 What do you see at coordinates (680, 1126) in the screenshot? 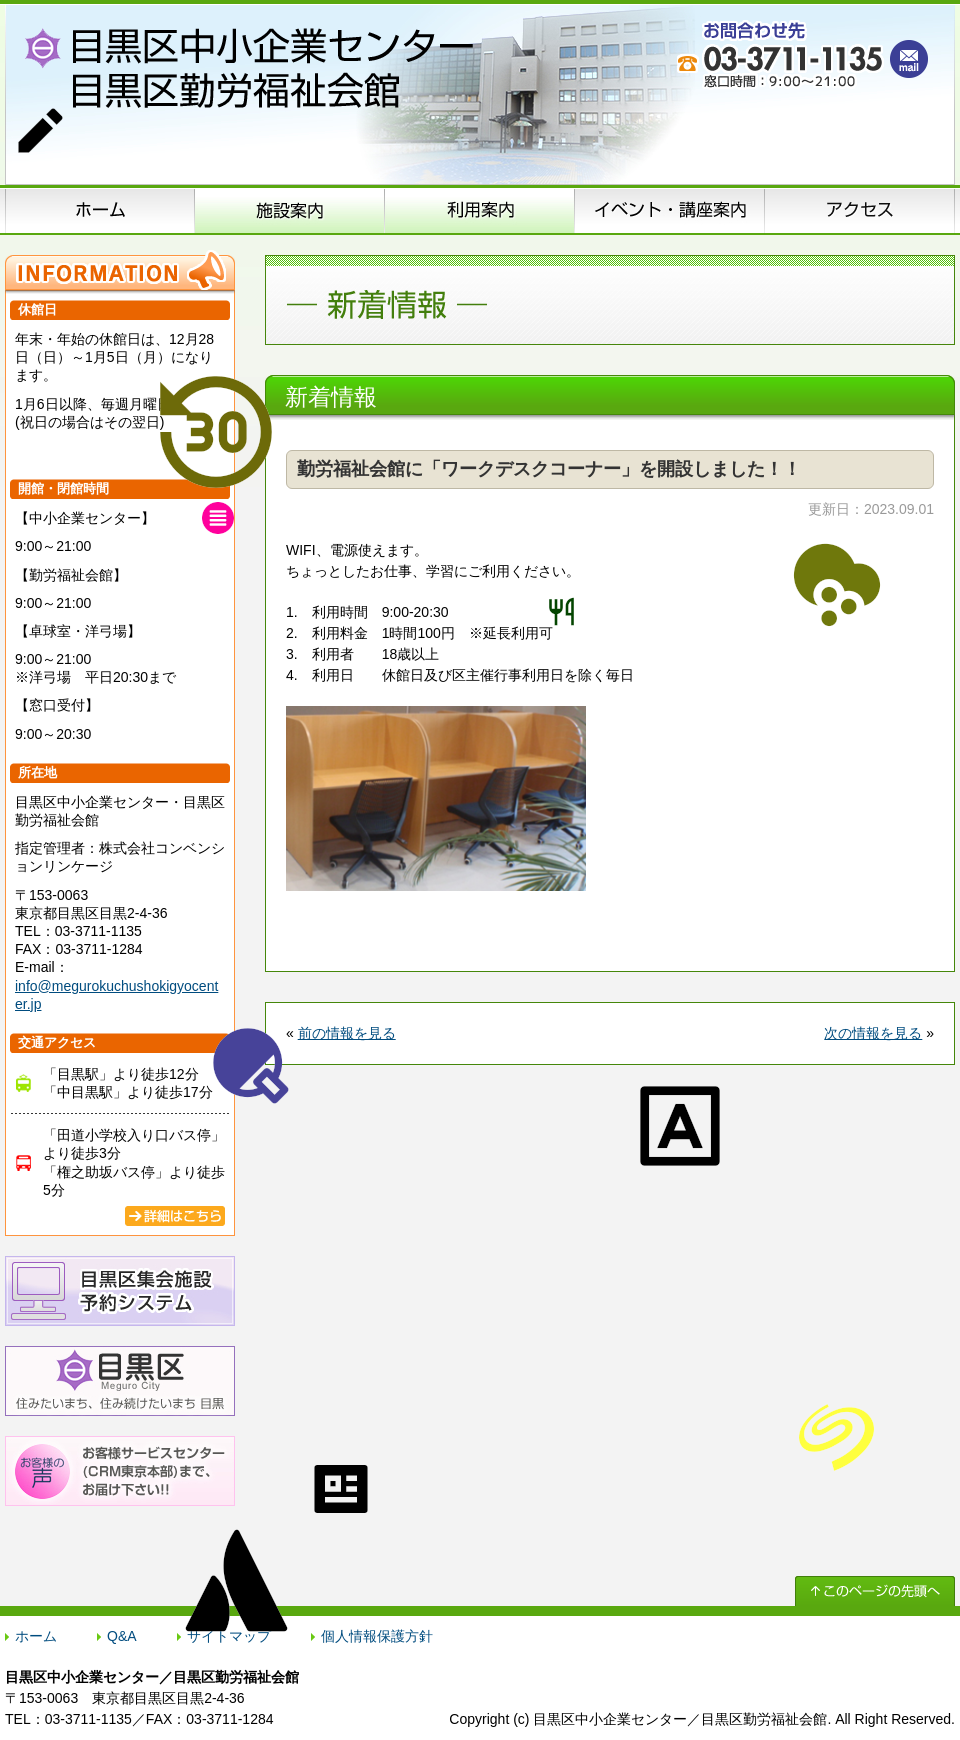
I see `switch keyboard input method` at bounding box center [680, 1126].